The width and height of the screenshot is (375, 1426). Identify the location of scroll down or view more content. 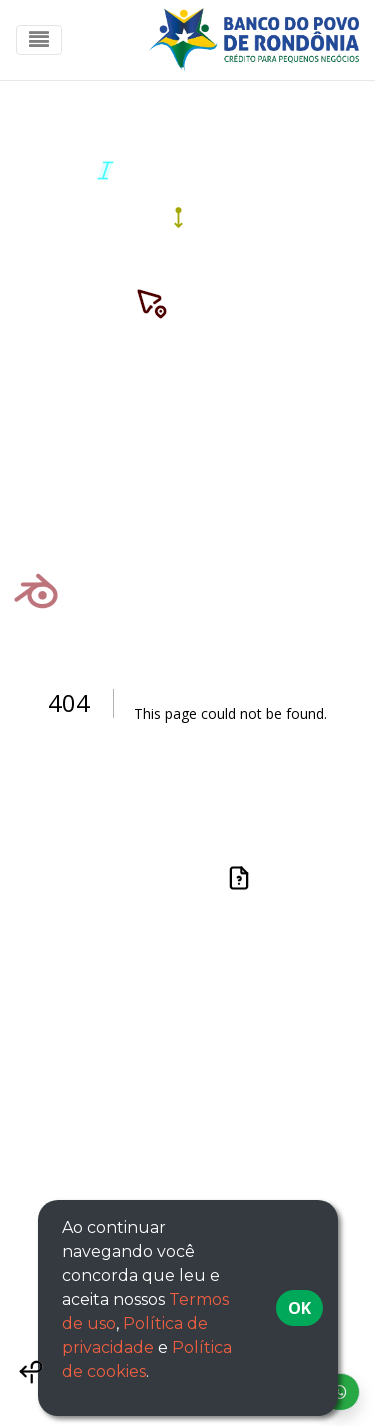
(178, 217).